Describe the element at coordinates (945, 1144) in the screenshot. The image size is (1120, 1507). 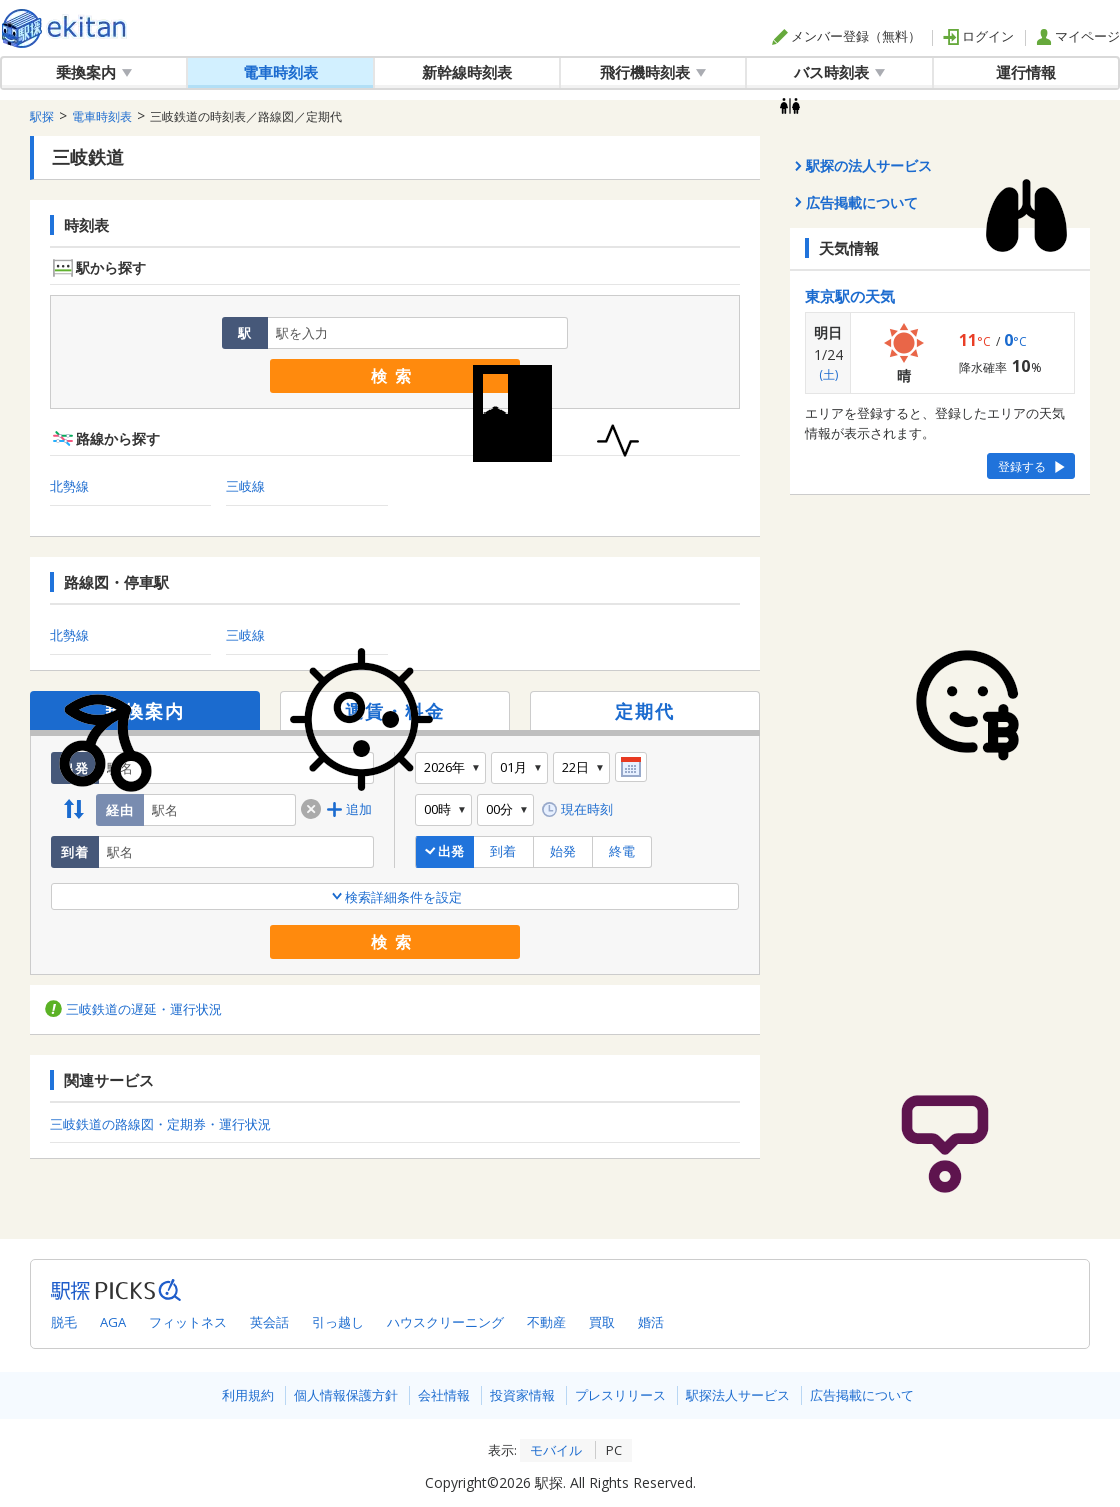
I see `view tooltip or help information` at that location.